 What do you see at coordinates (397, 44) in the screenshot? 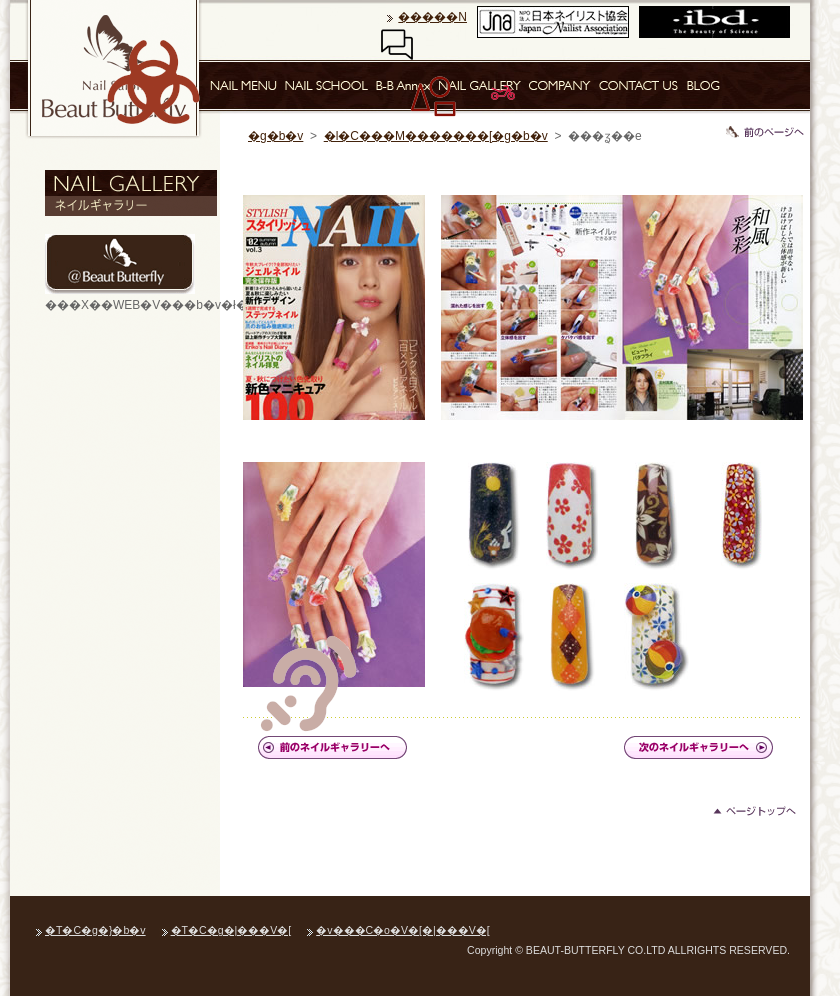
I see `open your conversations` at bounding box center [397, 44].